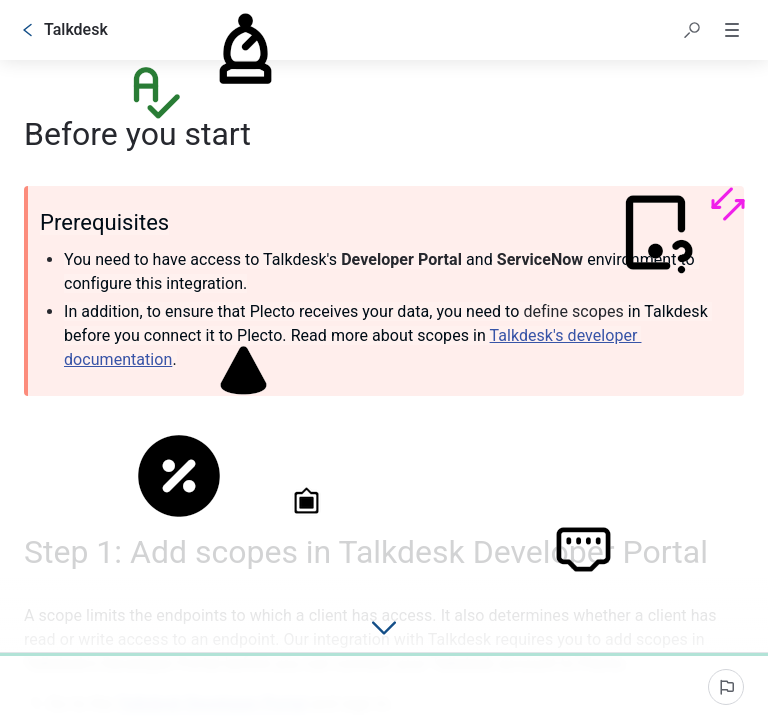  I want to click on view available discounts or promotions, so click(179, 476).